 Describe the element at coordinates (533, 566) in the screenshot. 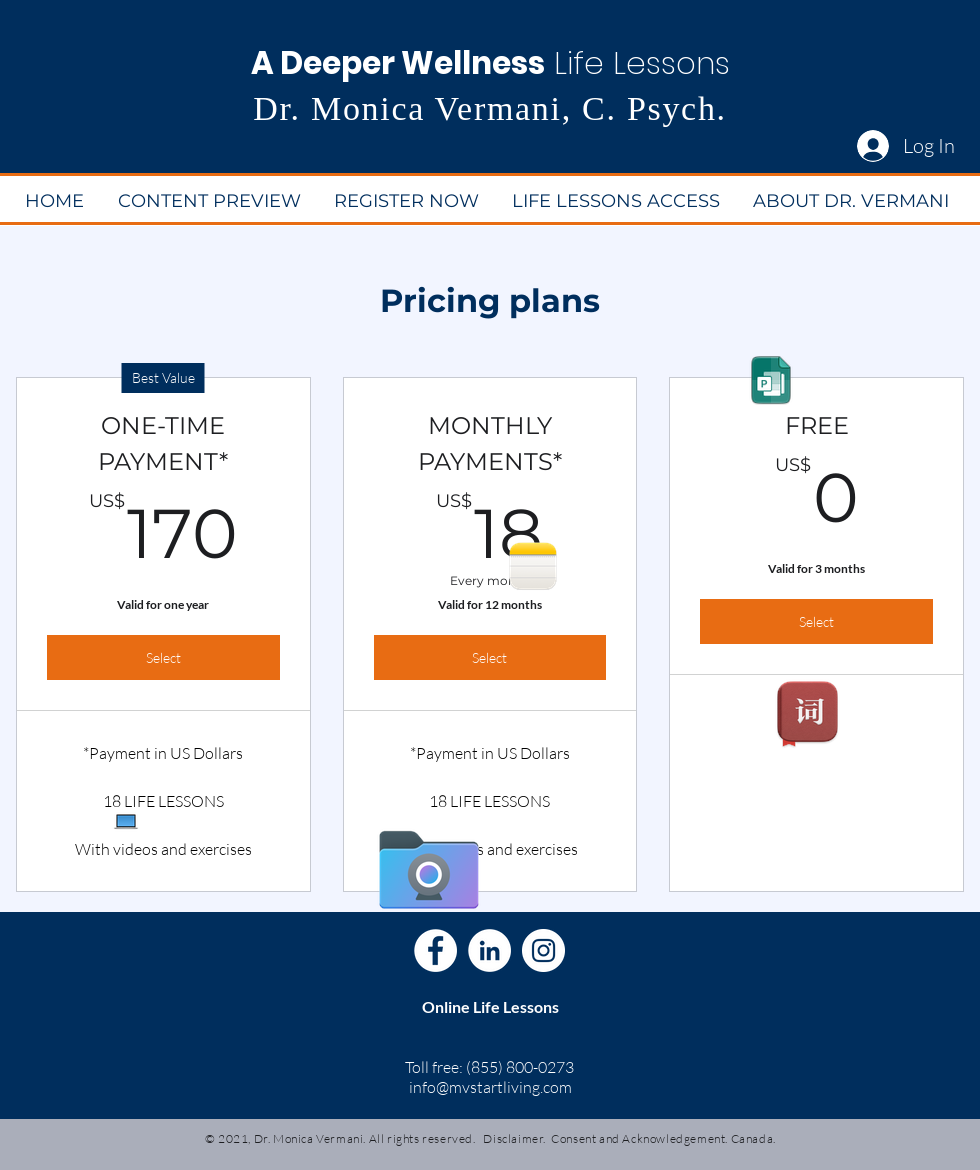

I see `open the notes app` at that location.